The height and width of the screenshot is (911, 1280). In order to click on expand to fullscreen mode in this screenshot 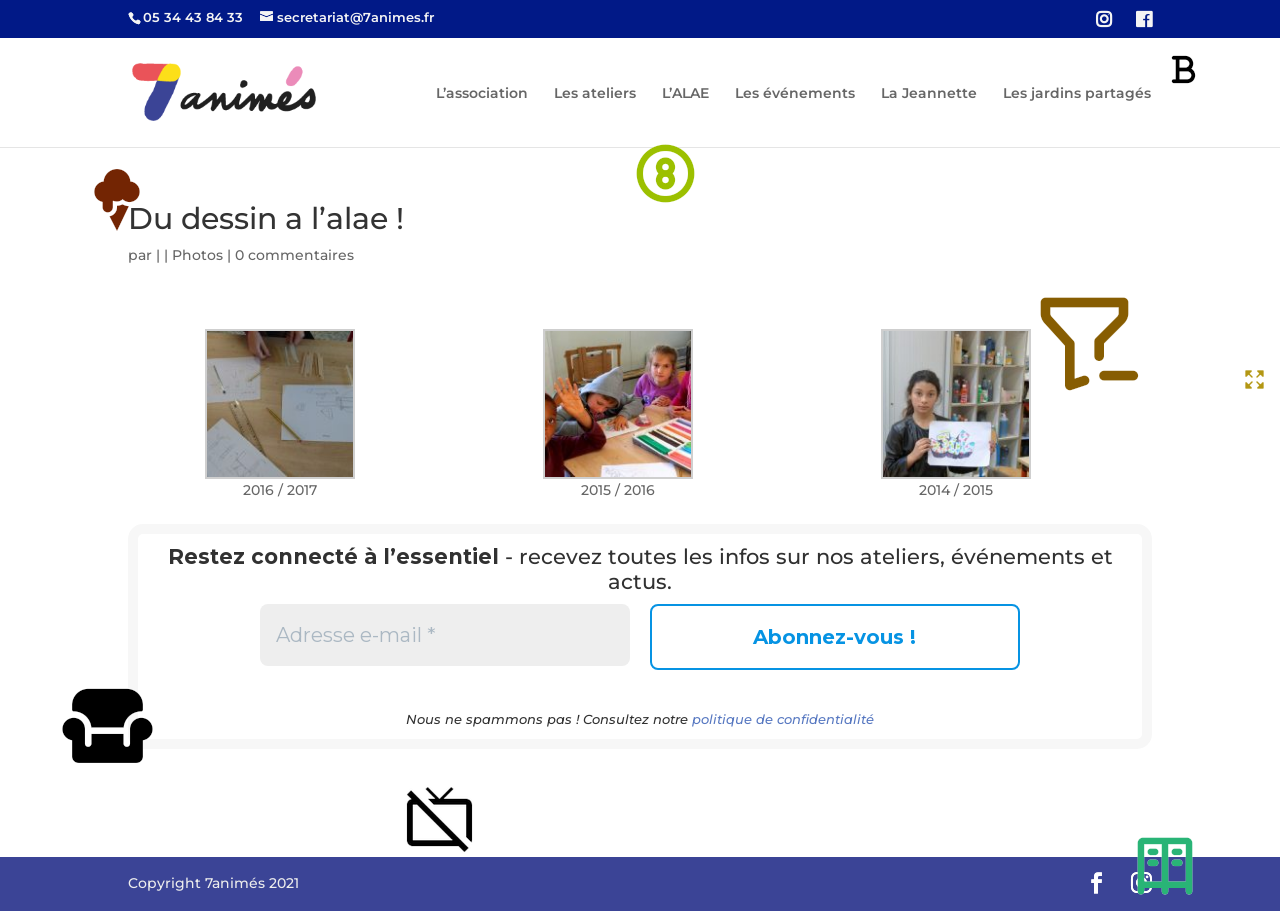, I will do `click(1254, 379)`.